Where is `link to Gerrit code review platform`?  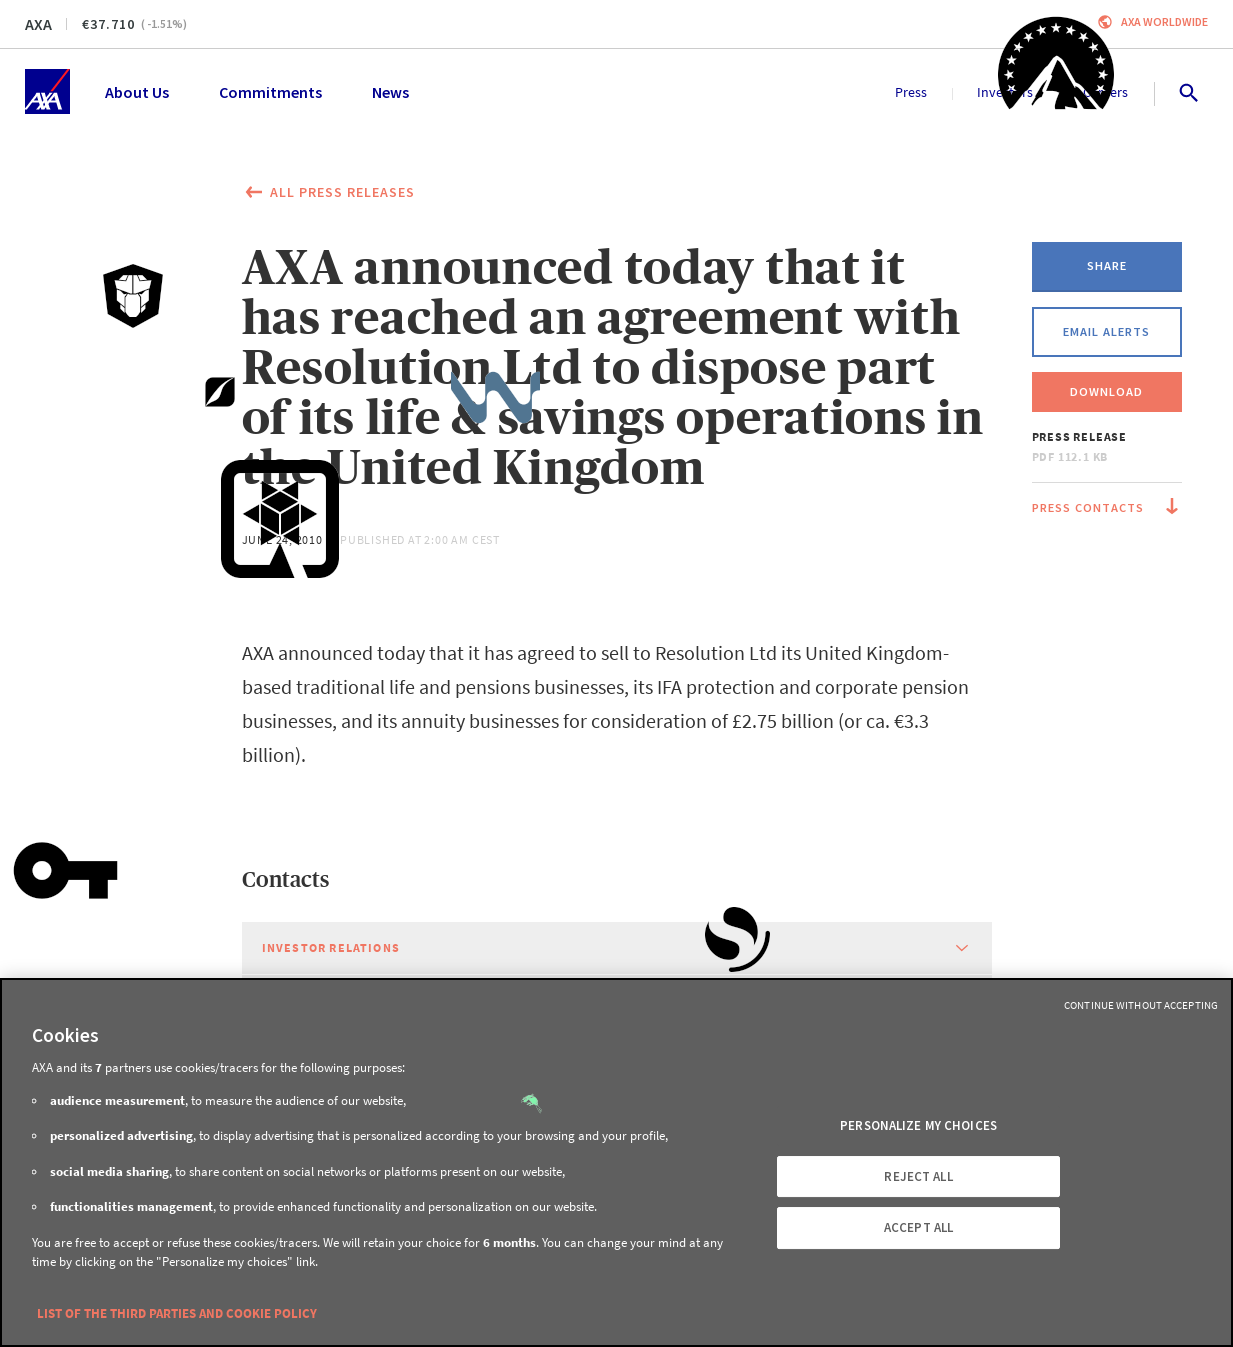 link to Gerrit code review platform is located at coordinates (531, 1103).